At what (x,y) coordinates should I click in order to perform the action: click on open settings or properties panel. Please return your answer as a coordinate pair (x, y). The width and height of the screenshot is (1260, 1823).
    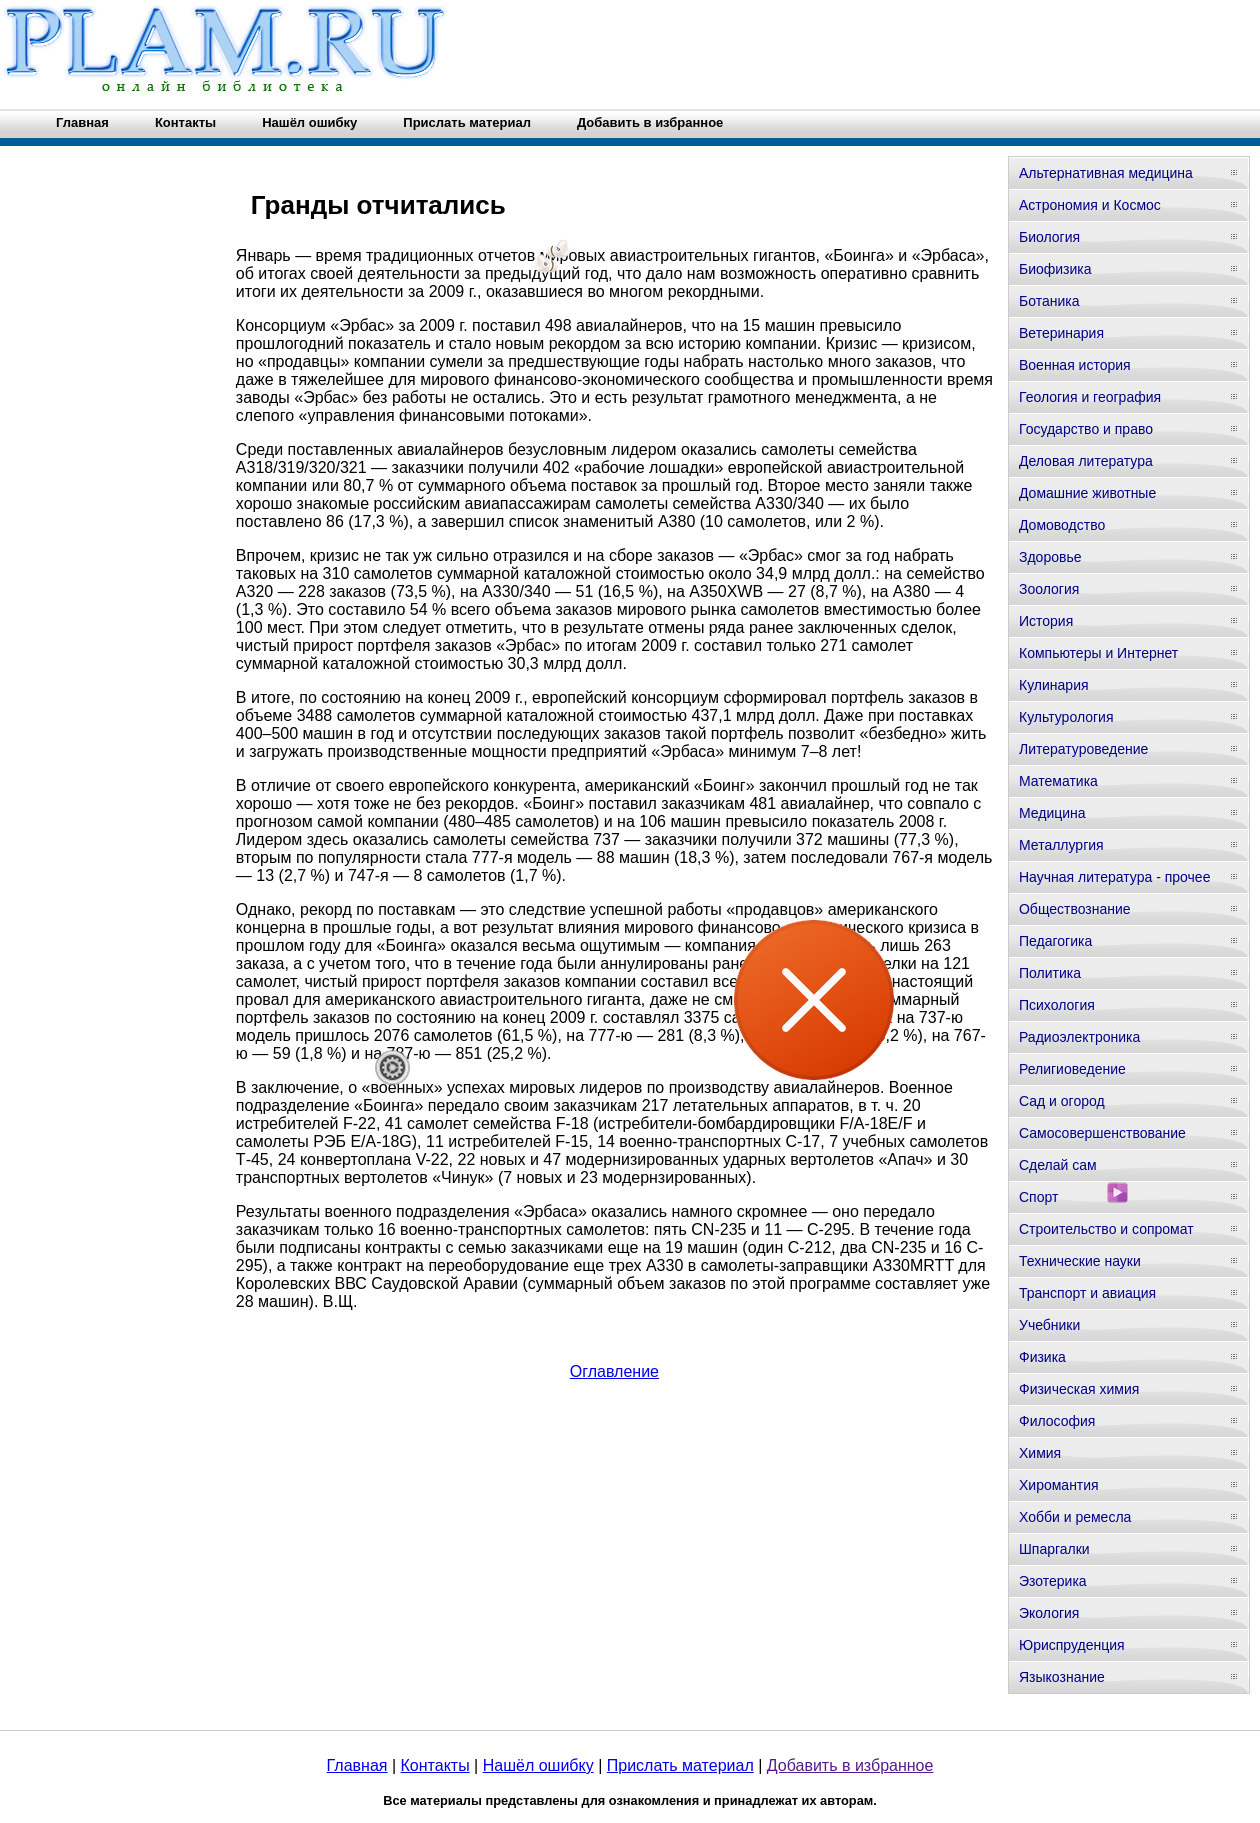
    Looking at the image, I should click on (392, 1067).